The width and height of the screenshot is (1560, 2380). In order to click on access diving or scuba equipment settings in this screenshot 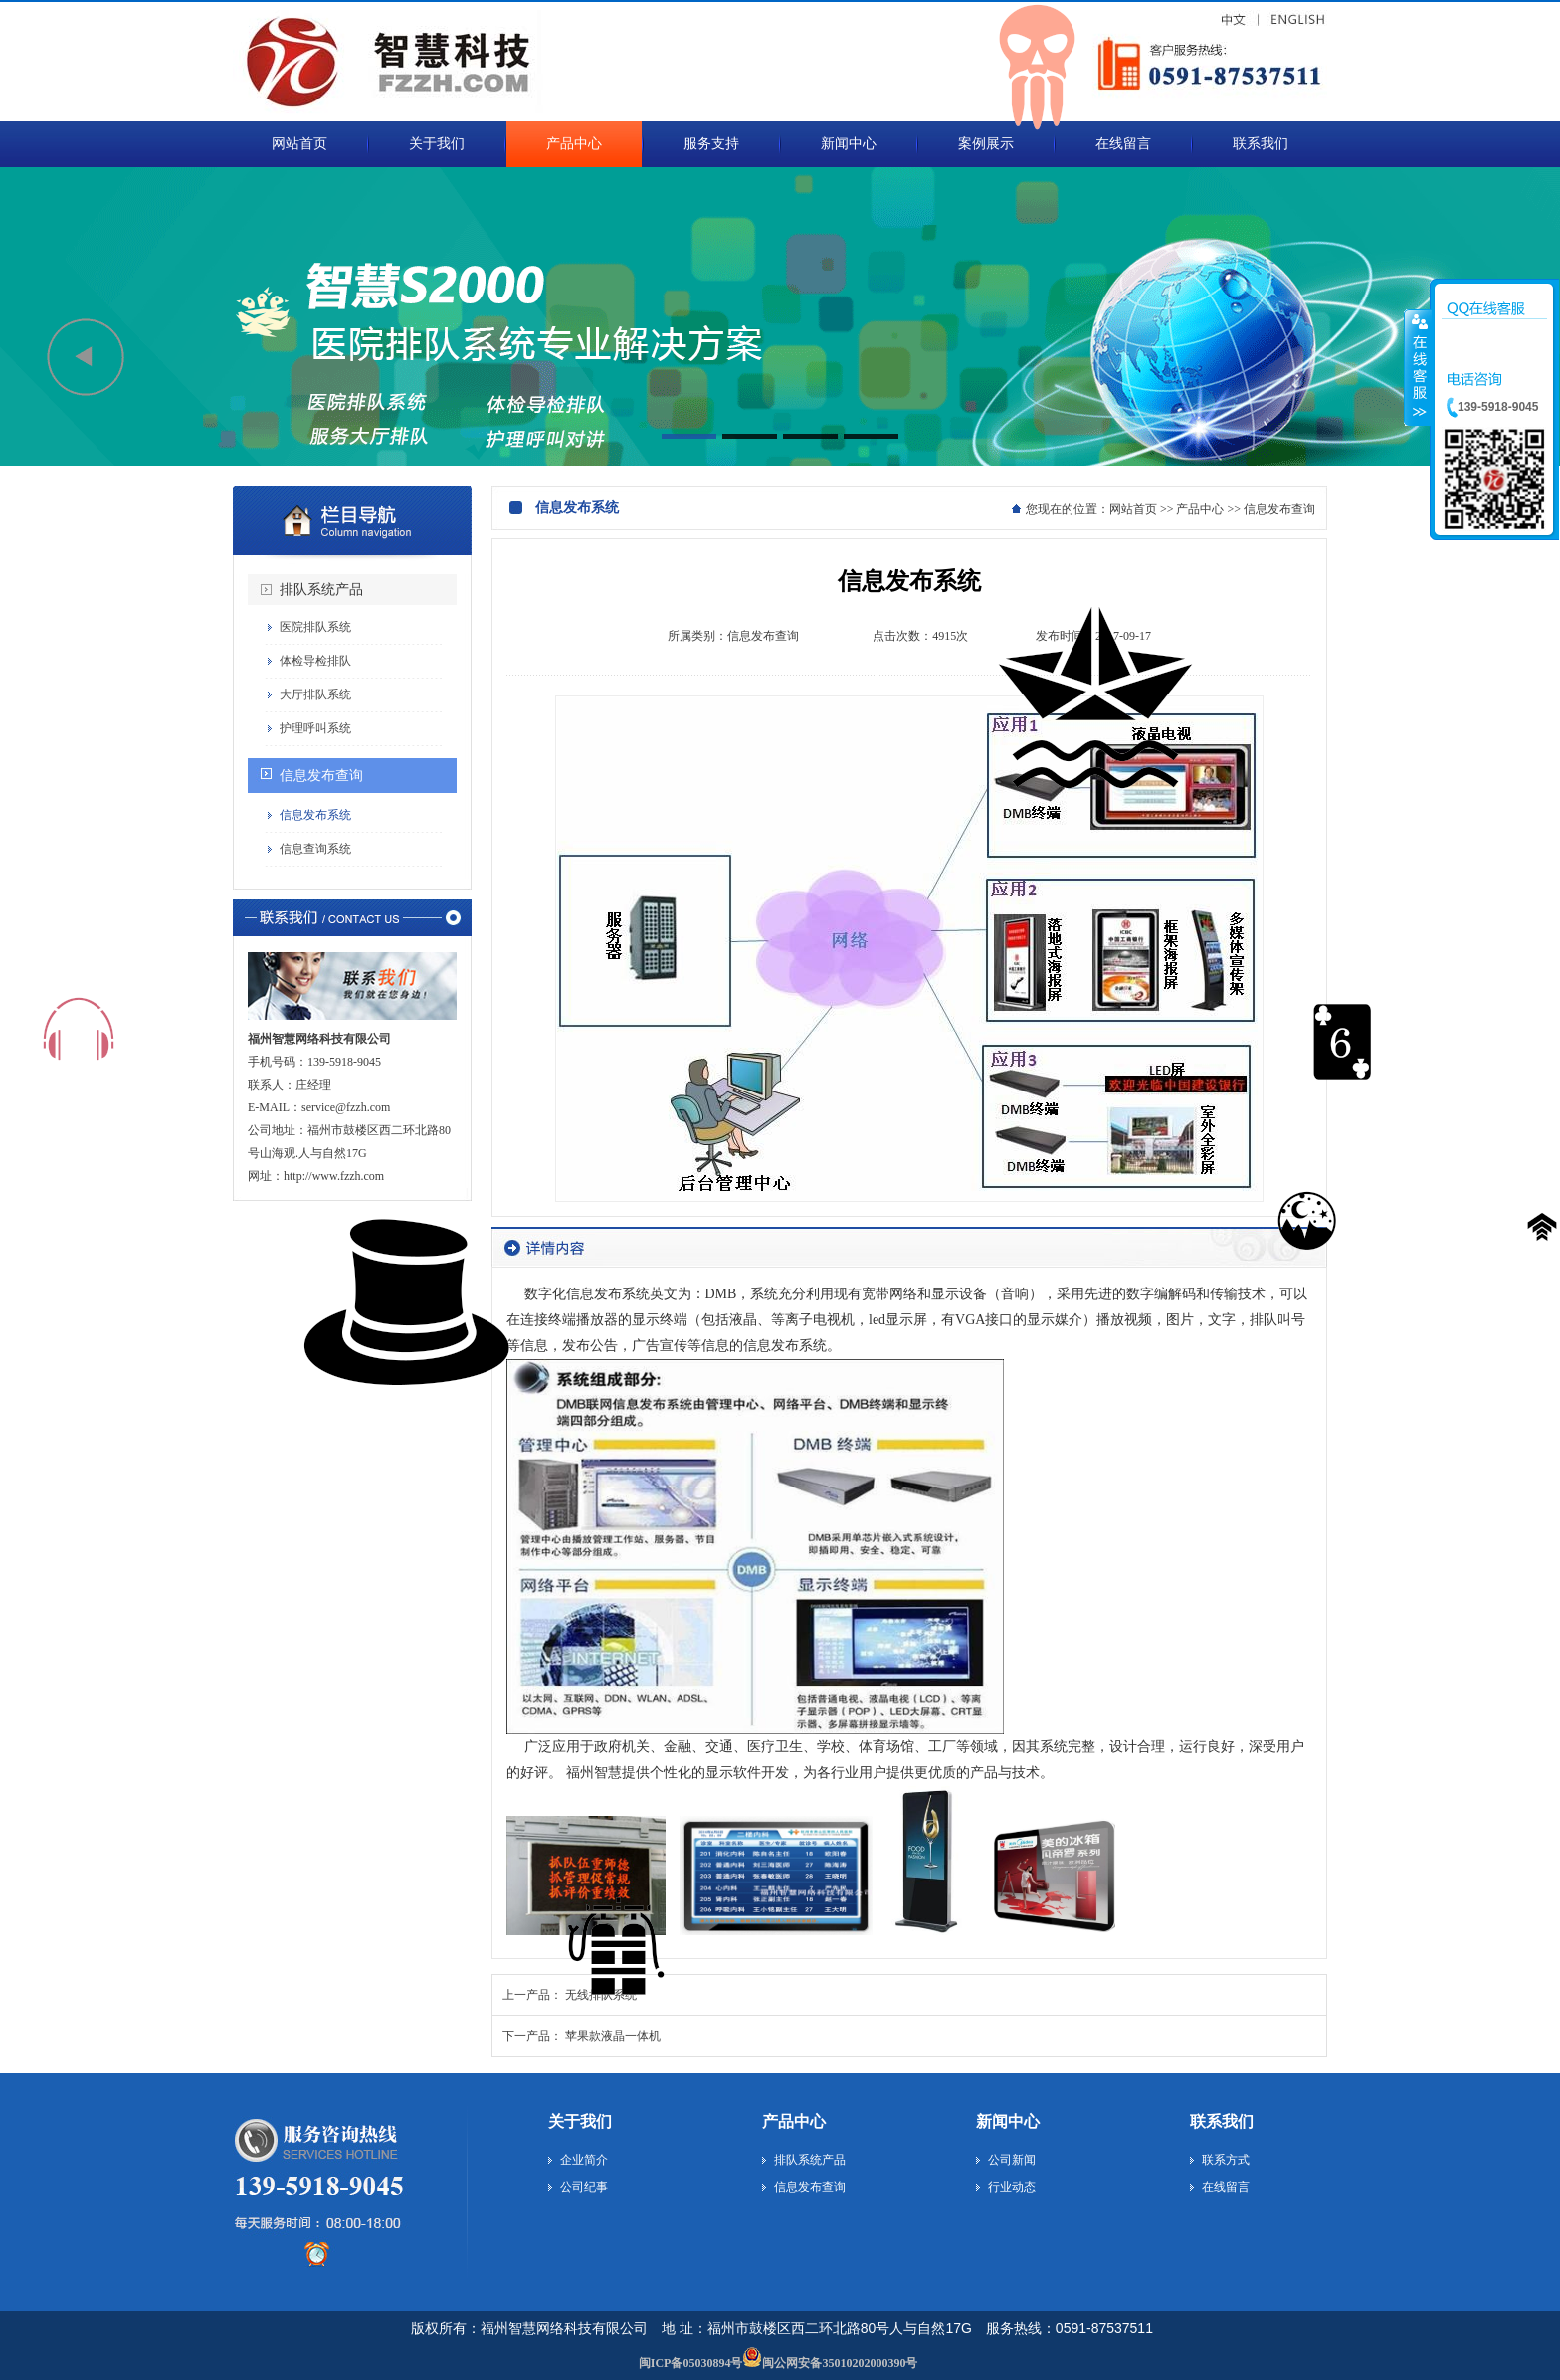, I will do `click(618, 1945)`.